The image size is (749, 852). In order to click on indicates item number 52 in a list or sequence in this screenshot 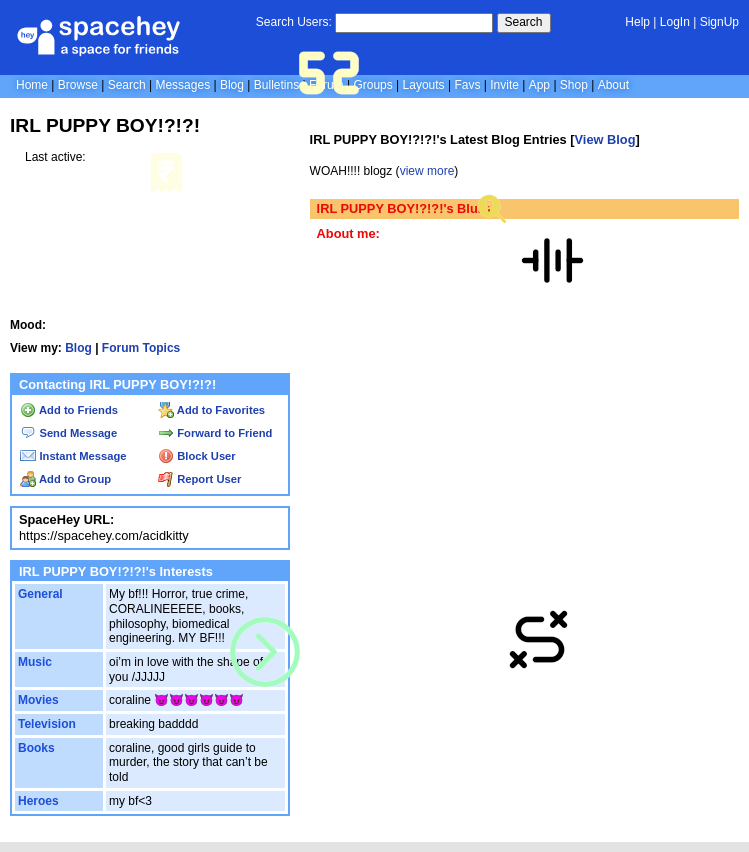, I will do `click(329, 73)`.